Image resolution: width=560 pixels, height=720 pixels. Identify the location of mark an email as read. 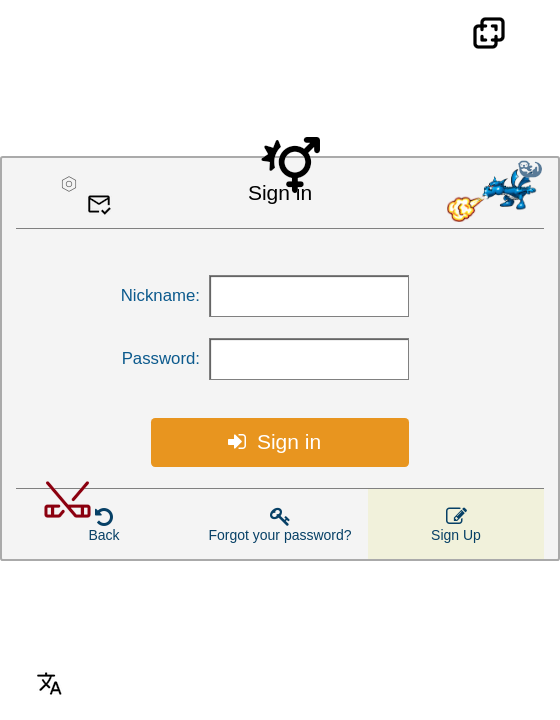
(99, 204).